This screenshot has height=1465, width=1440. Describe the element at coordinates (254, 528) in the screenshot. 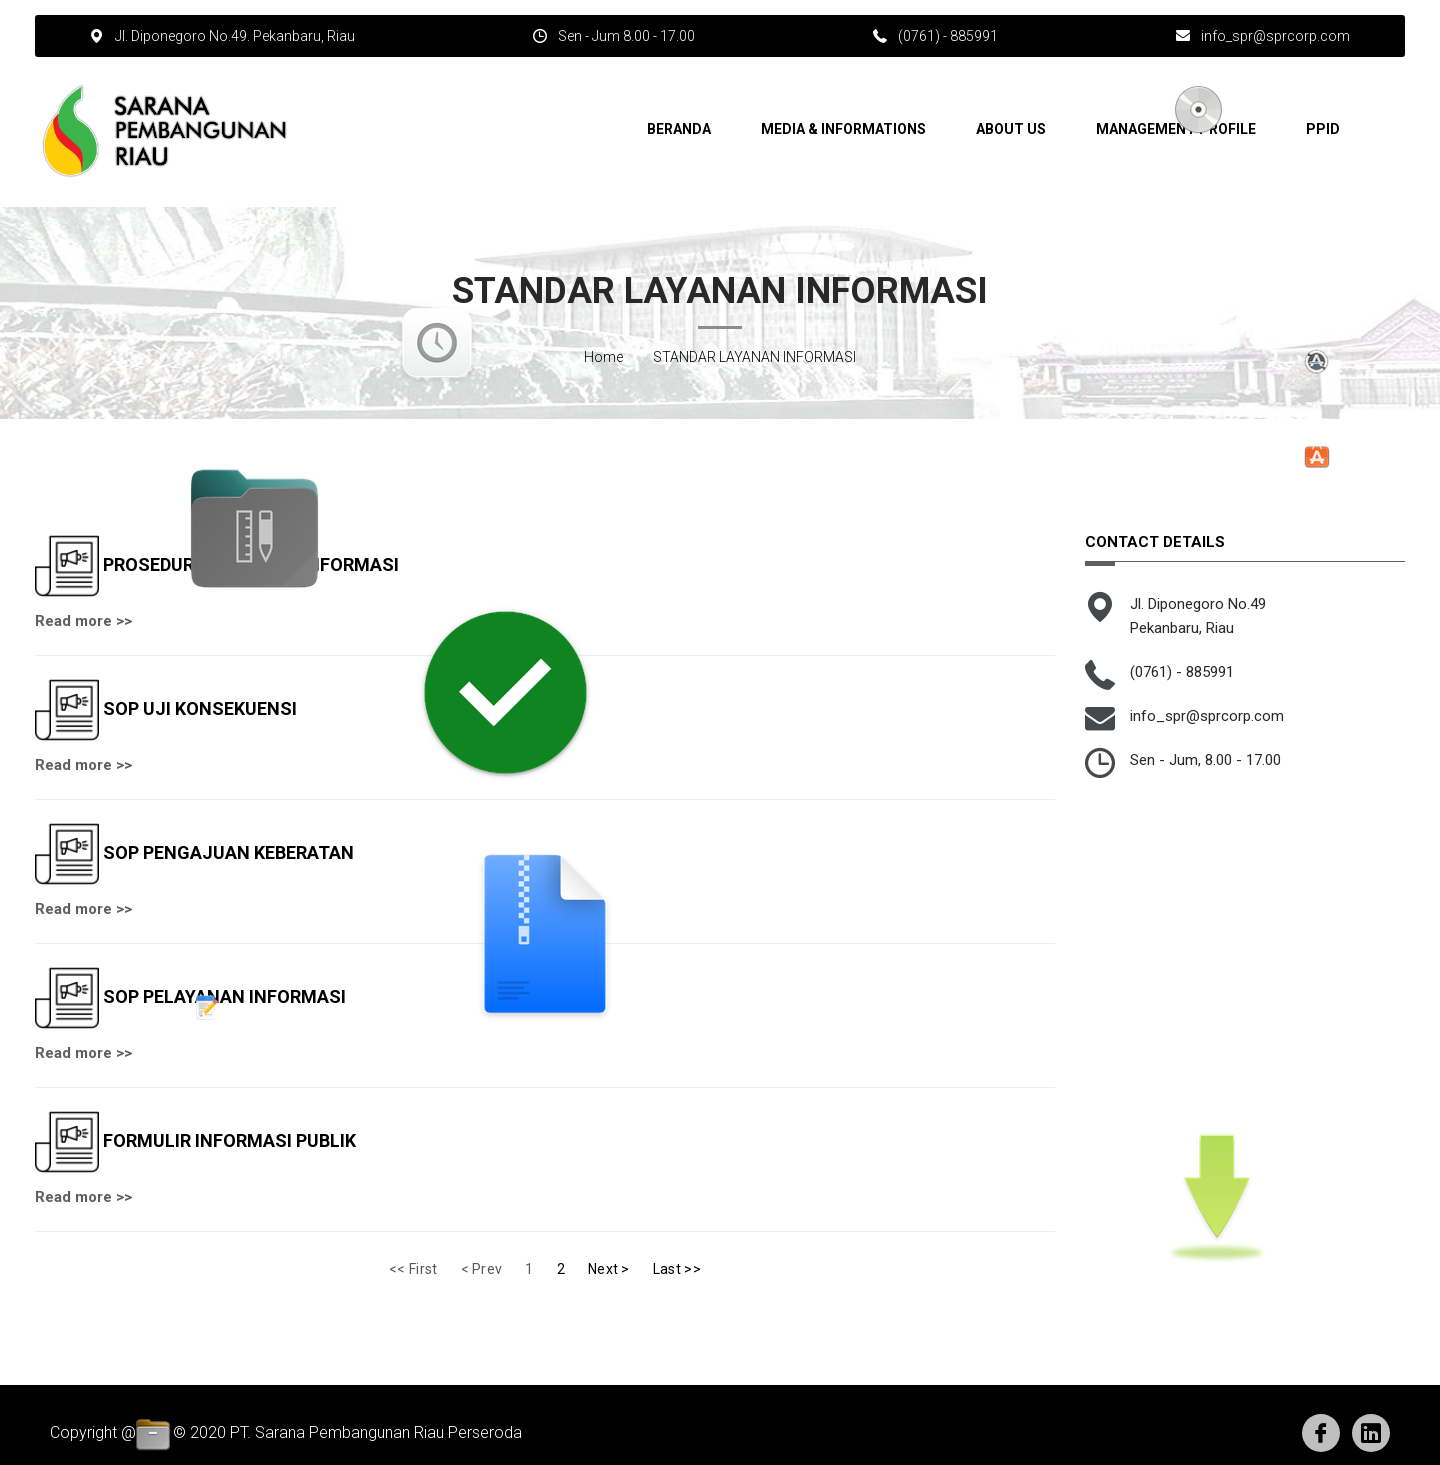

I see `open templates folder` at that location.